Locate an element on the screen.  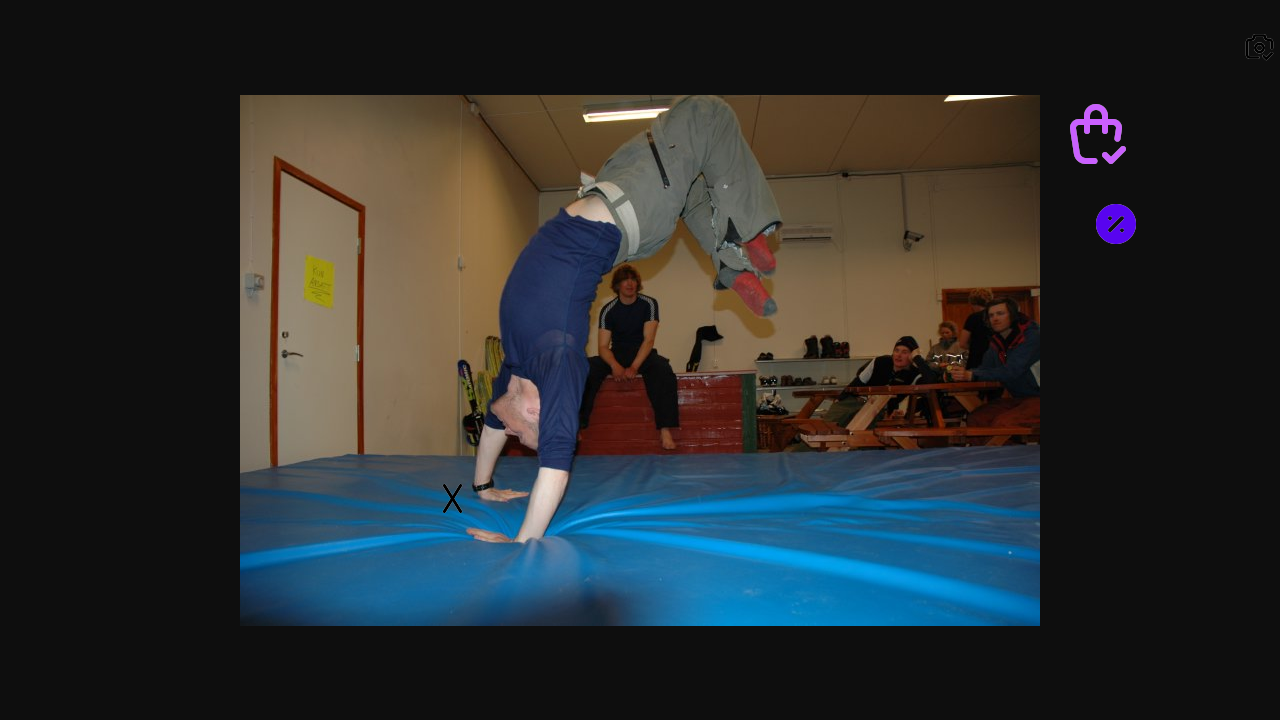
photo successfully uploaded or verified is located at coordinates (1259, 46).